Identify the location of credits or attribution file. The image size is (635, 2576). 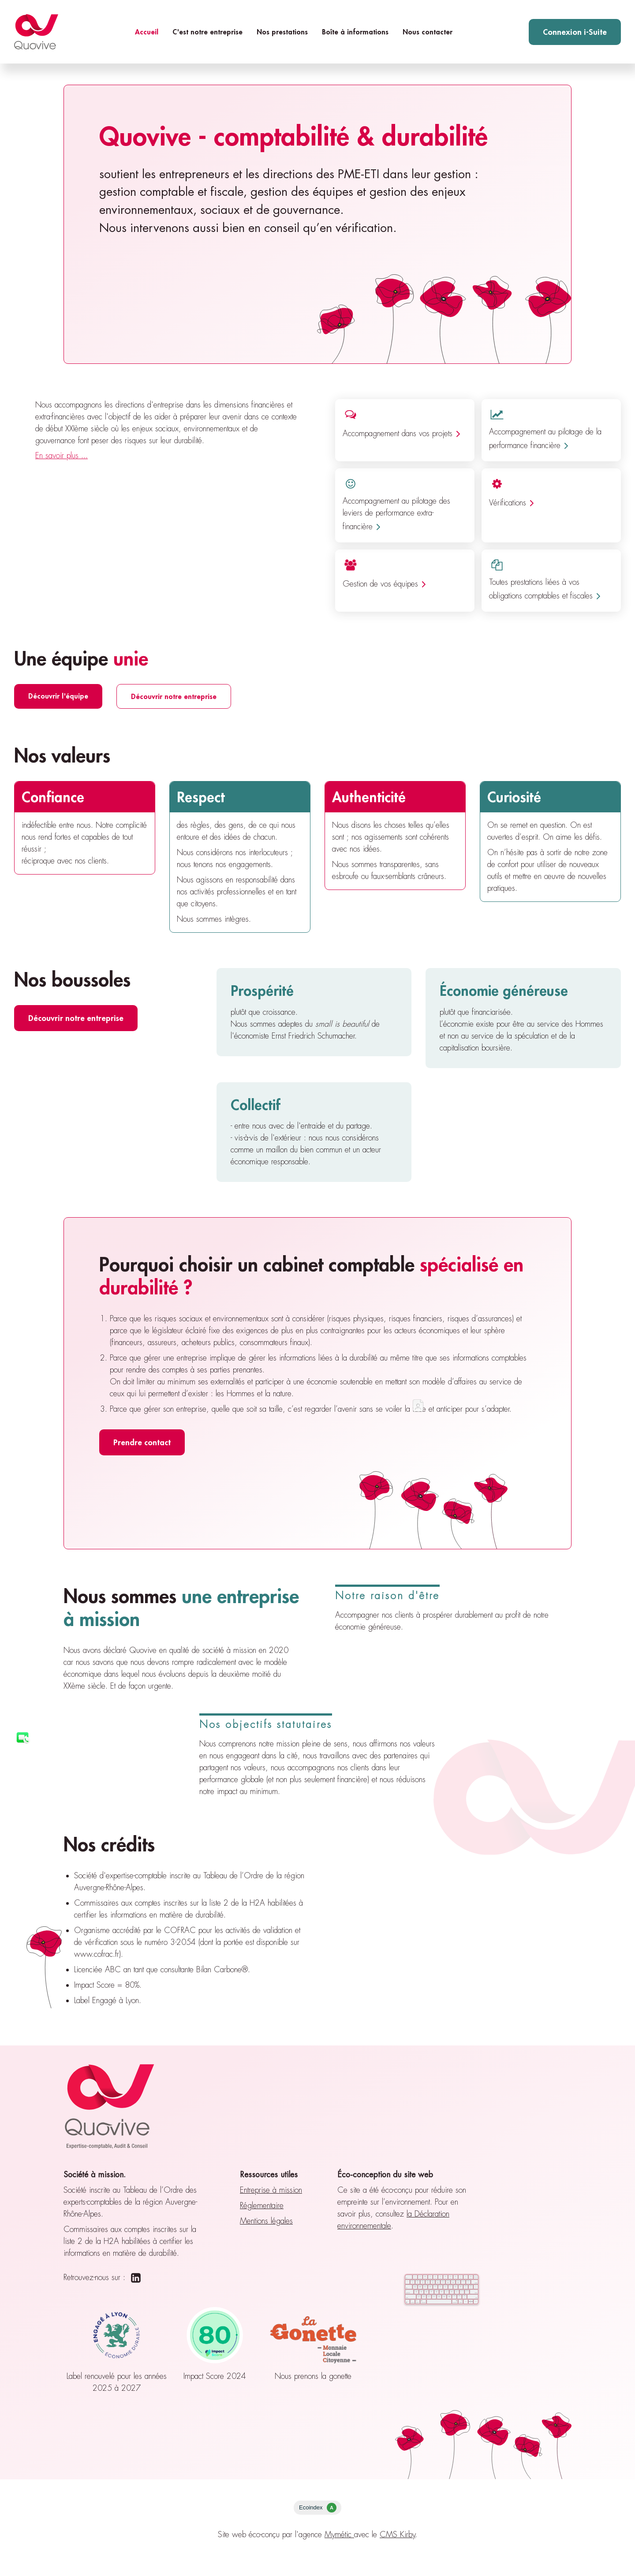
(418, 1406).